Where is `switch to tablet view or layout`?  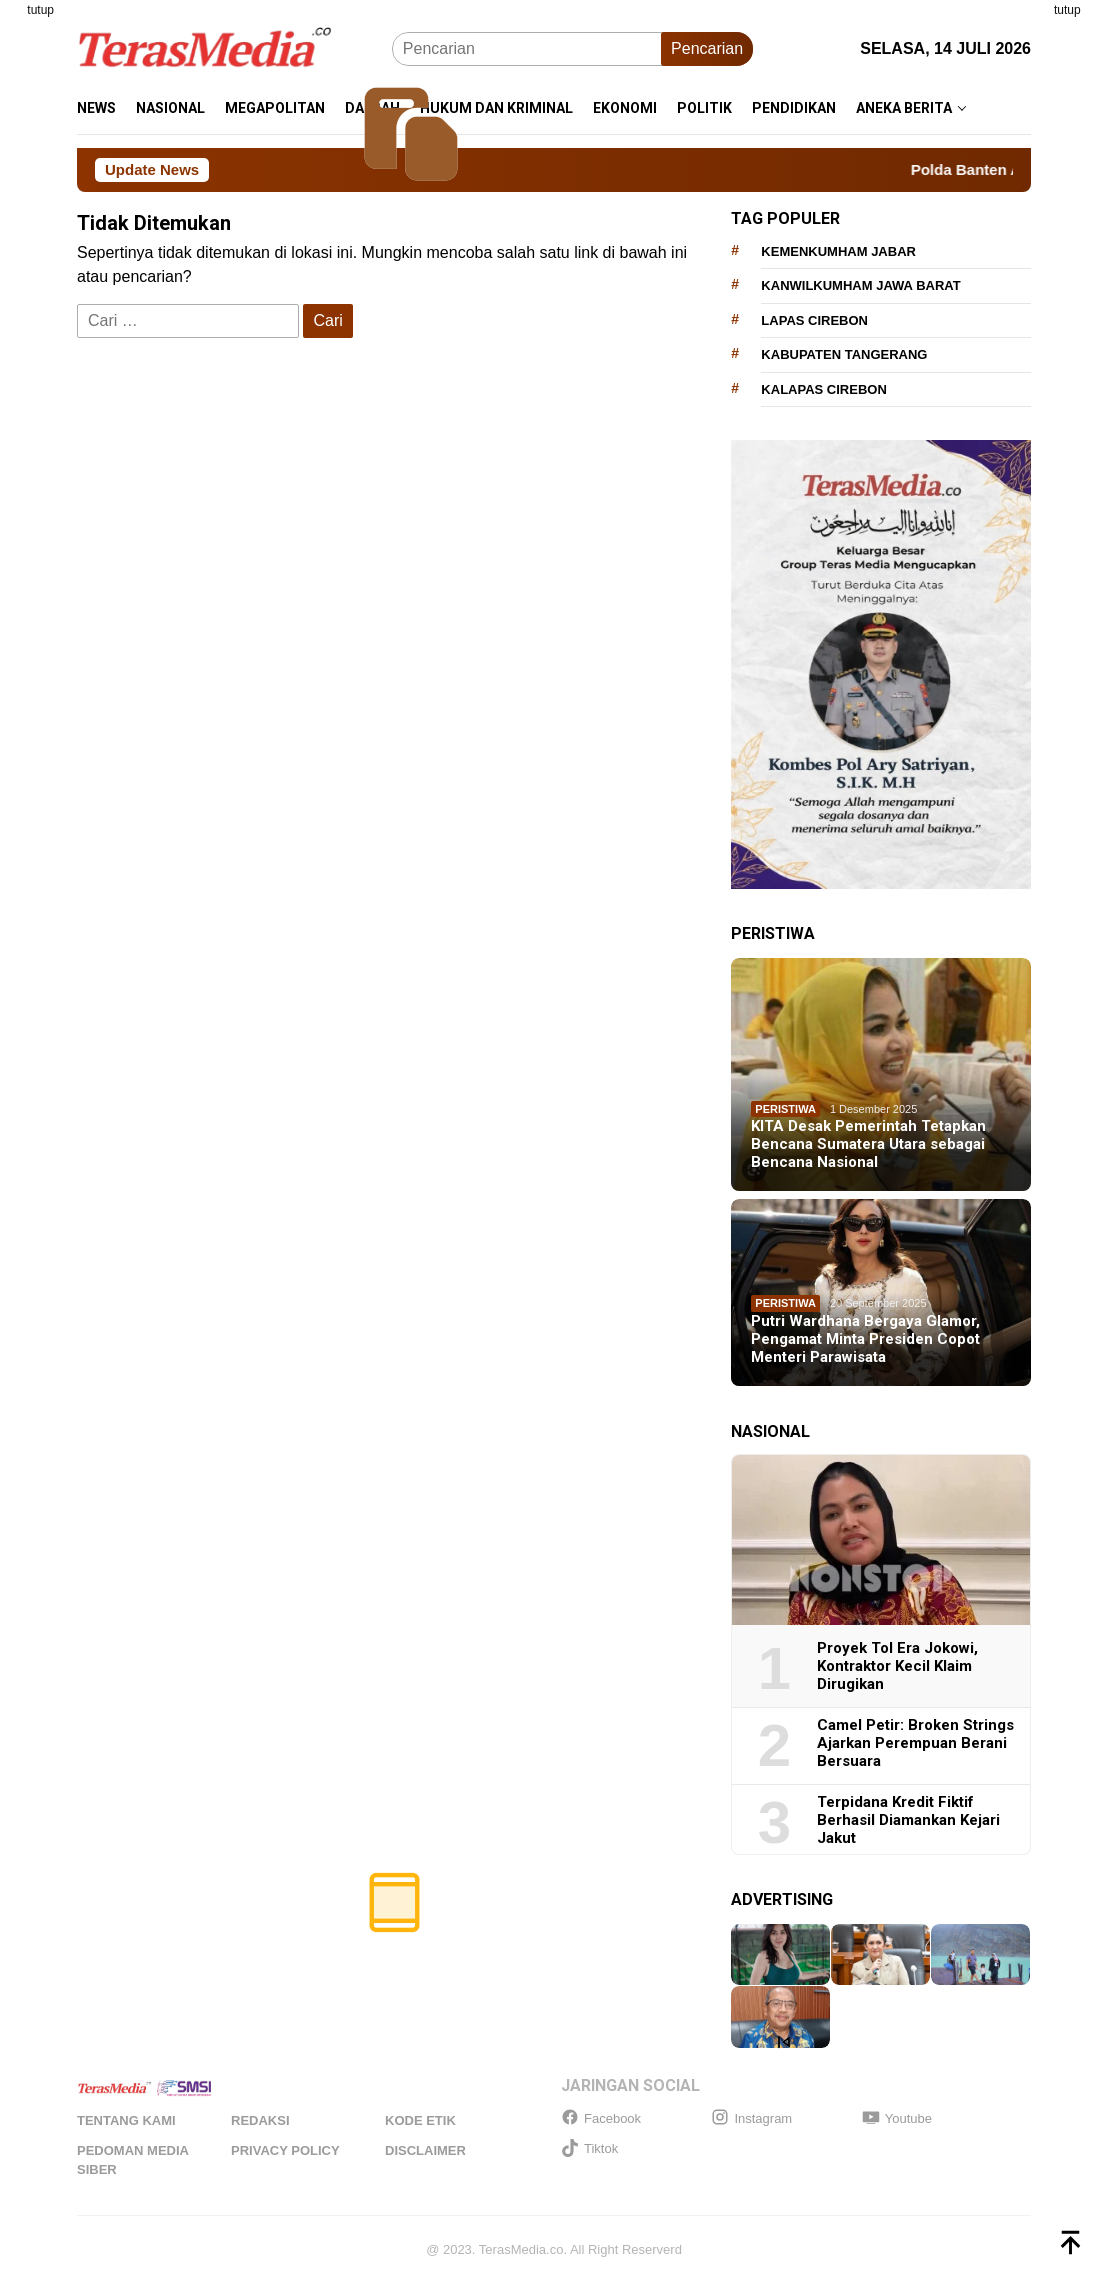
switch to tablet view or layout is located at coordinates (394, 1902).